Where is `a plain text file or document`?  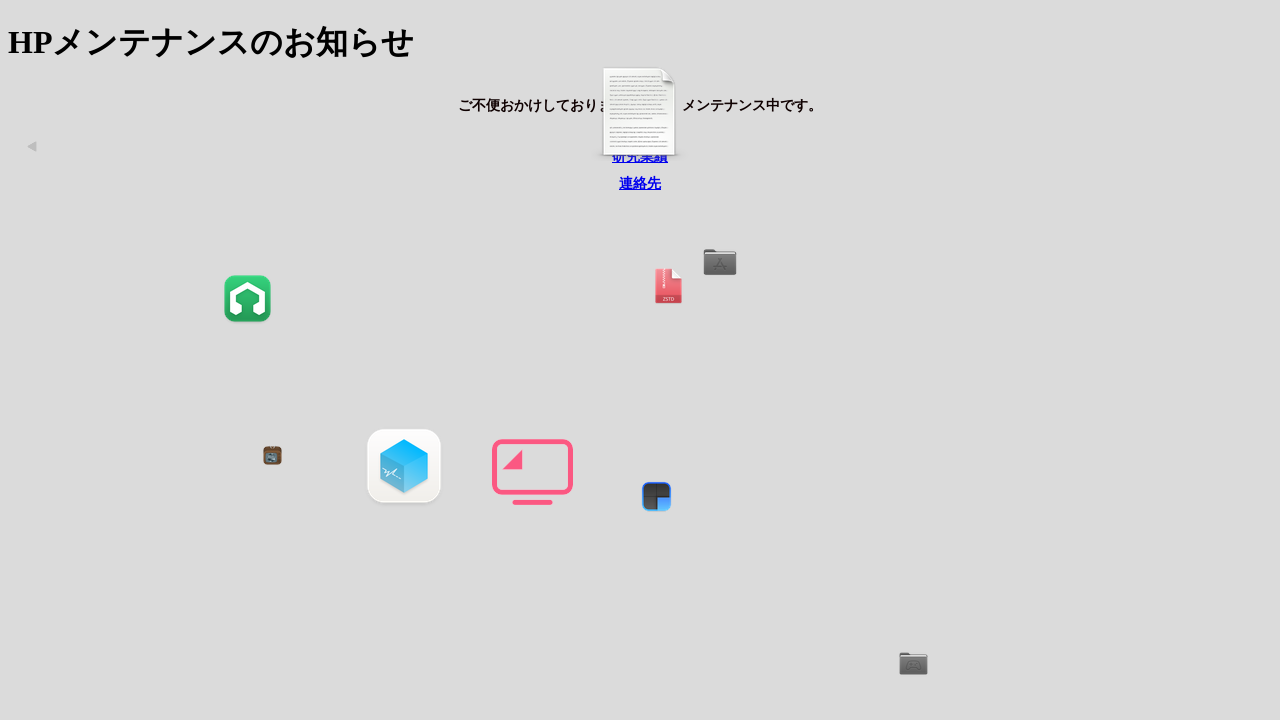
a plain text file or document is located at coordinates (640, 111).